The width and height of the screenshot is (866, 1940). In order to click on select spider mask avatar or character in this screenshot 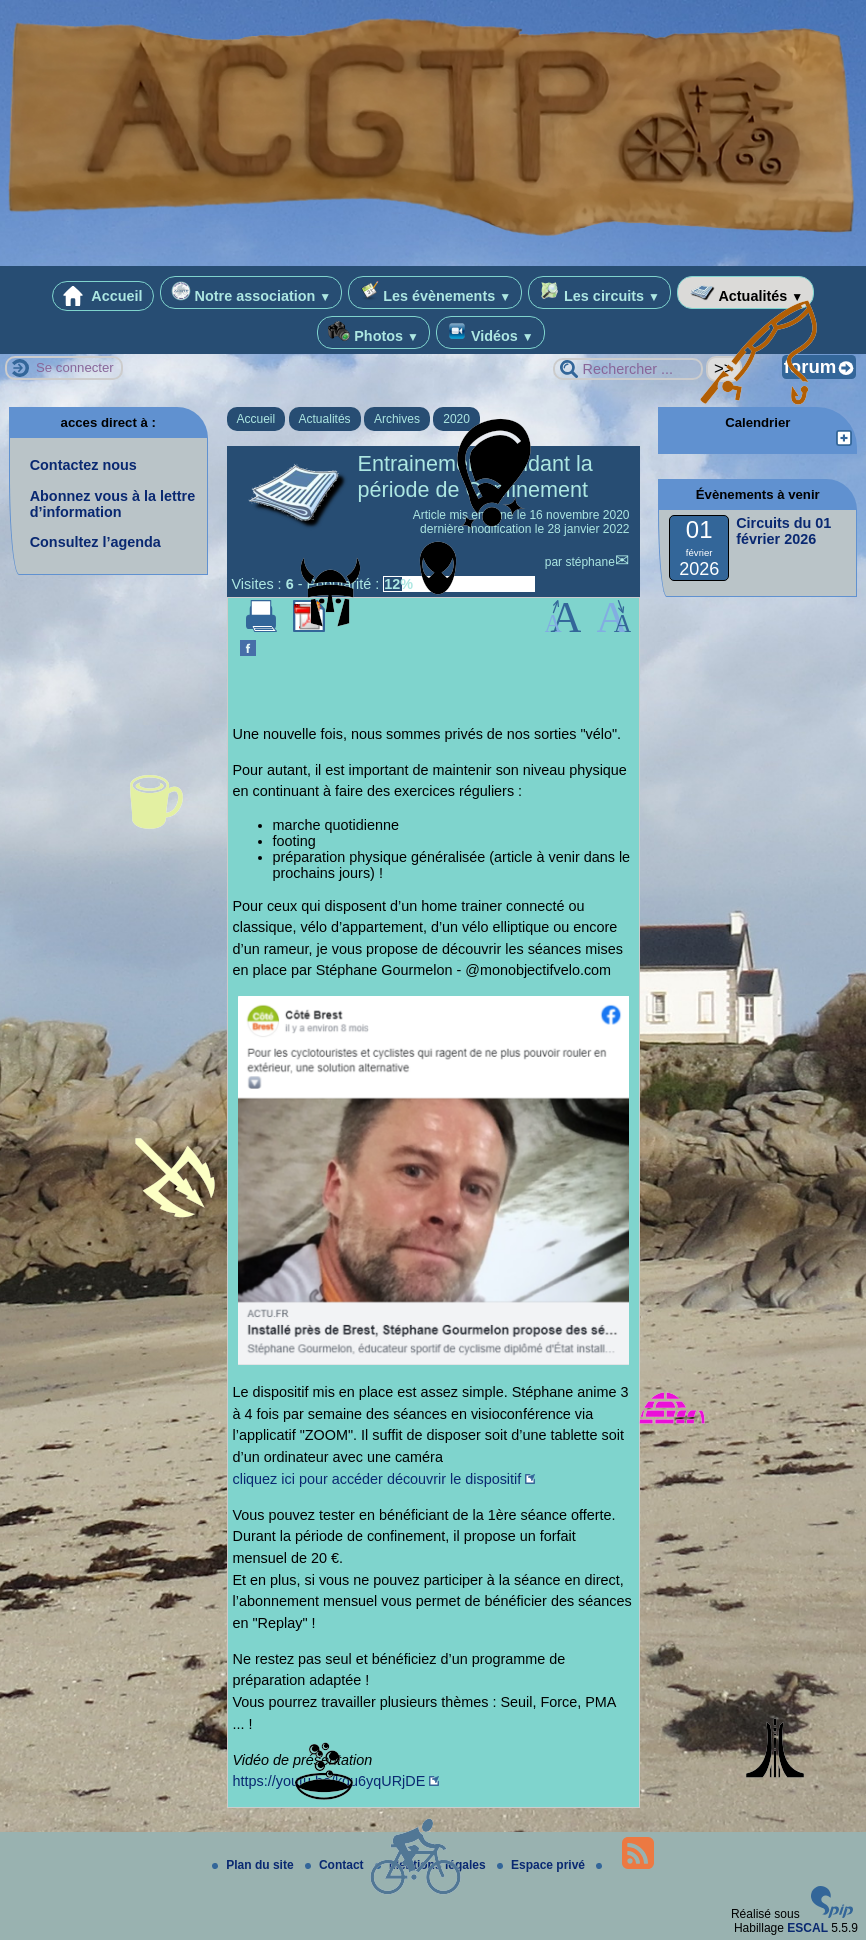, I will do `click(438, 568)`.